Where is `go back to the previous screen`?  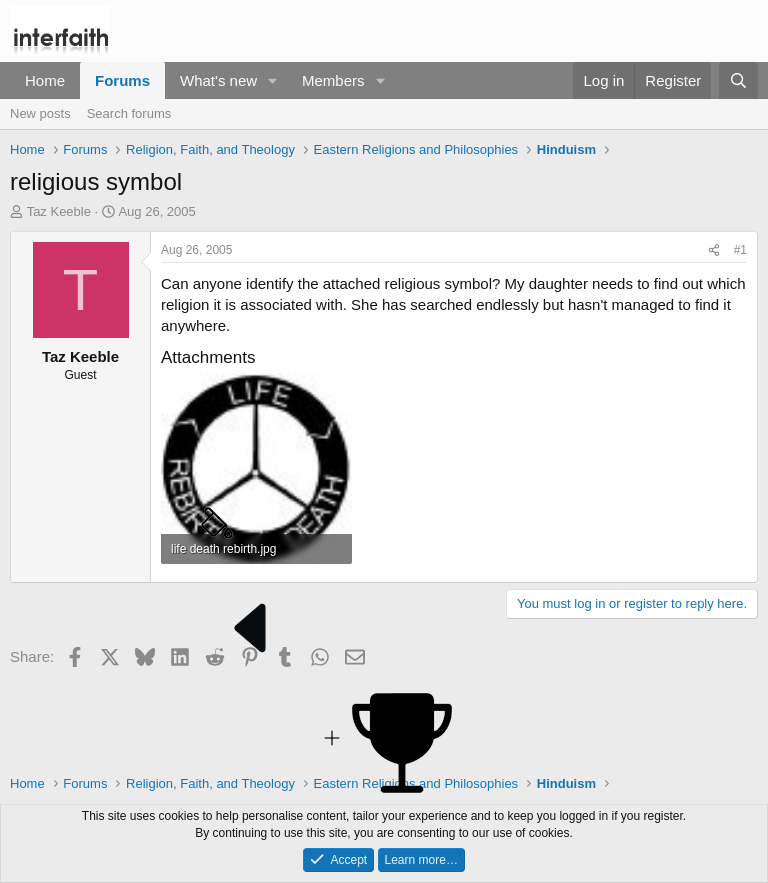
go back to the previous screen is located at coordinates (250, 628).